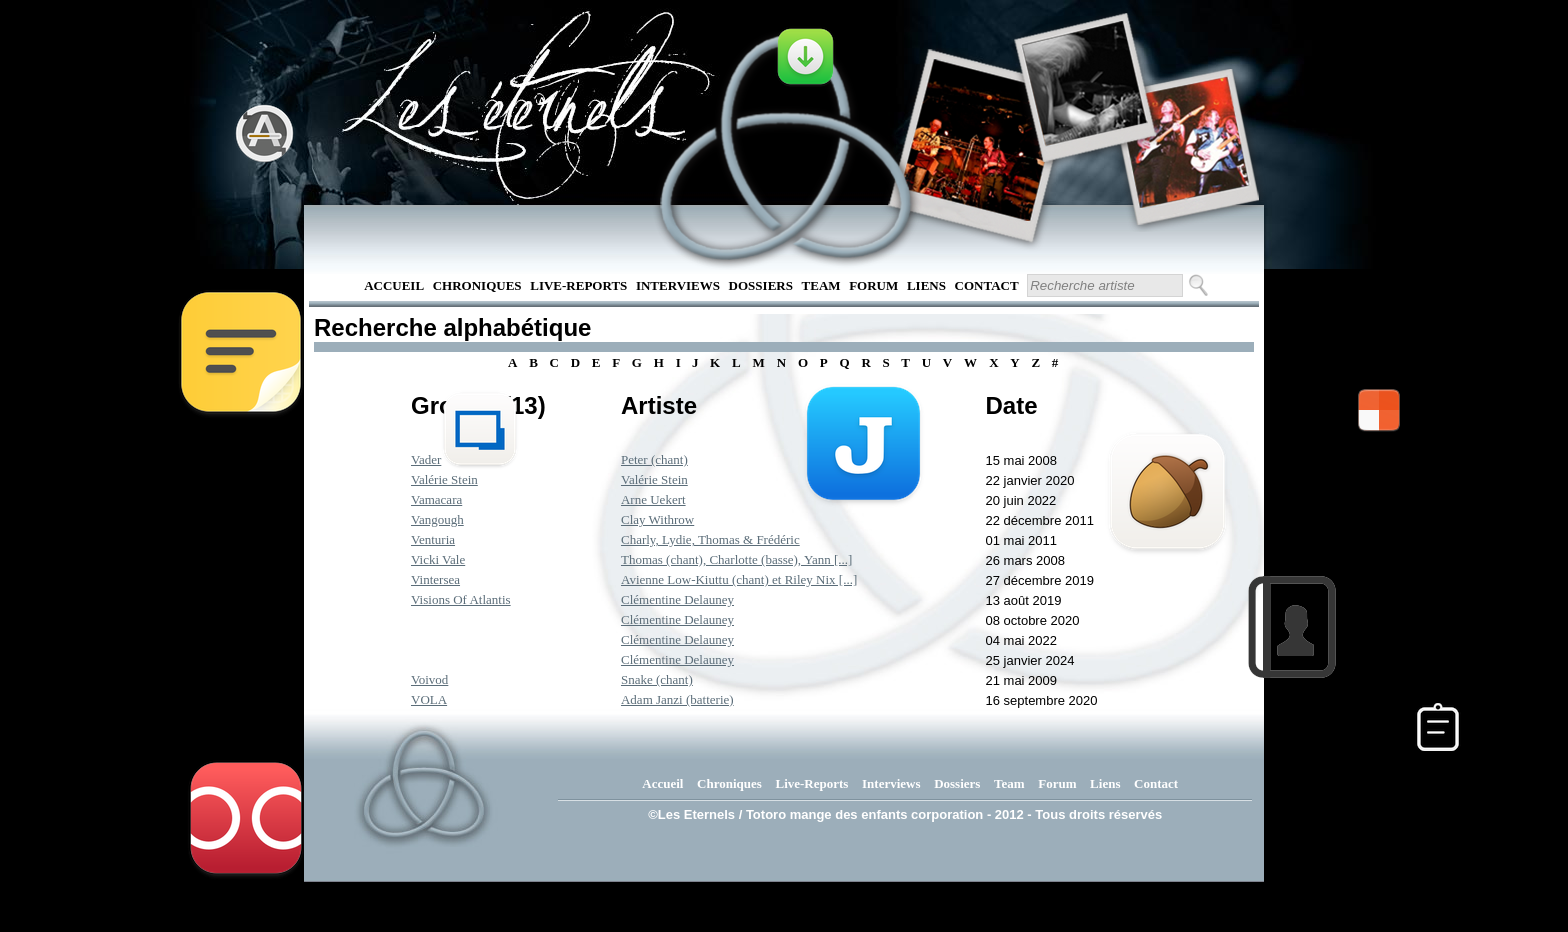 The height and width of the screenshot is (932, 1568). Describe the element at coordinates (1292, 627) in the screenshot. I see `open contacts or address book` at that location.